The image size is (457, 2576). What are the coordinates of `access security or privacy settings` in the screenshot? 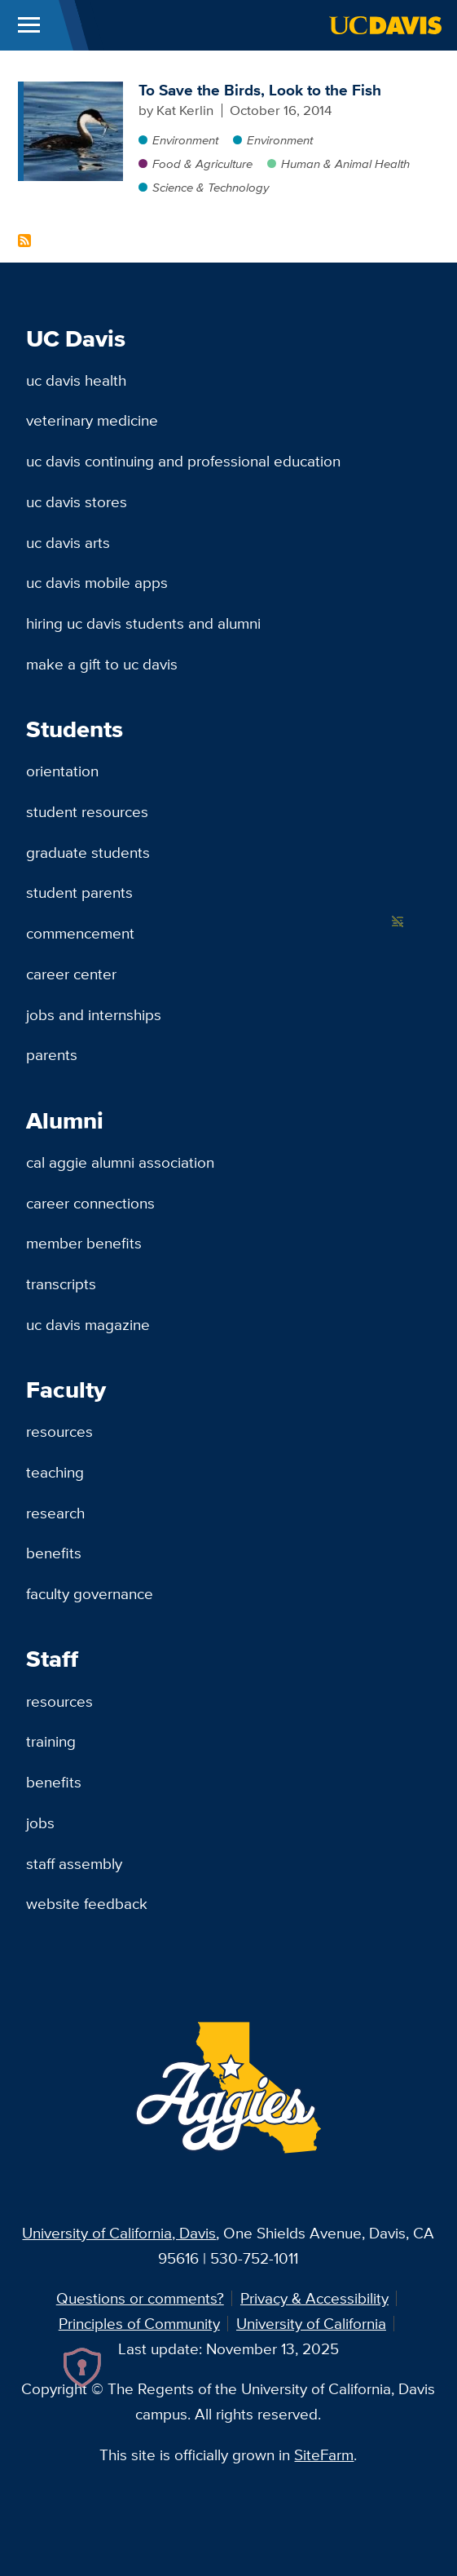 It's located at (81, 2368).